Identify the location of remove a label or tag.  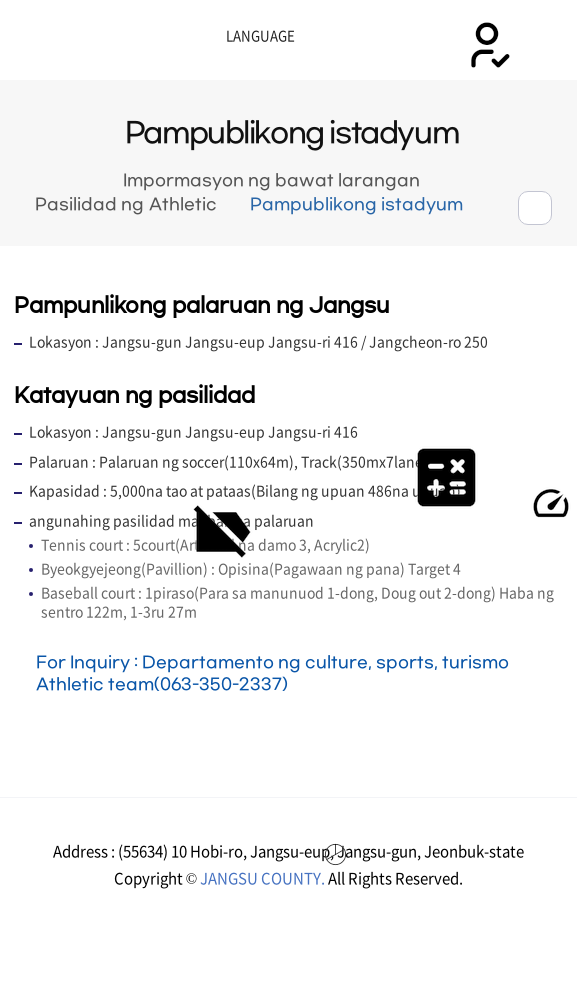
(222, 532).